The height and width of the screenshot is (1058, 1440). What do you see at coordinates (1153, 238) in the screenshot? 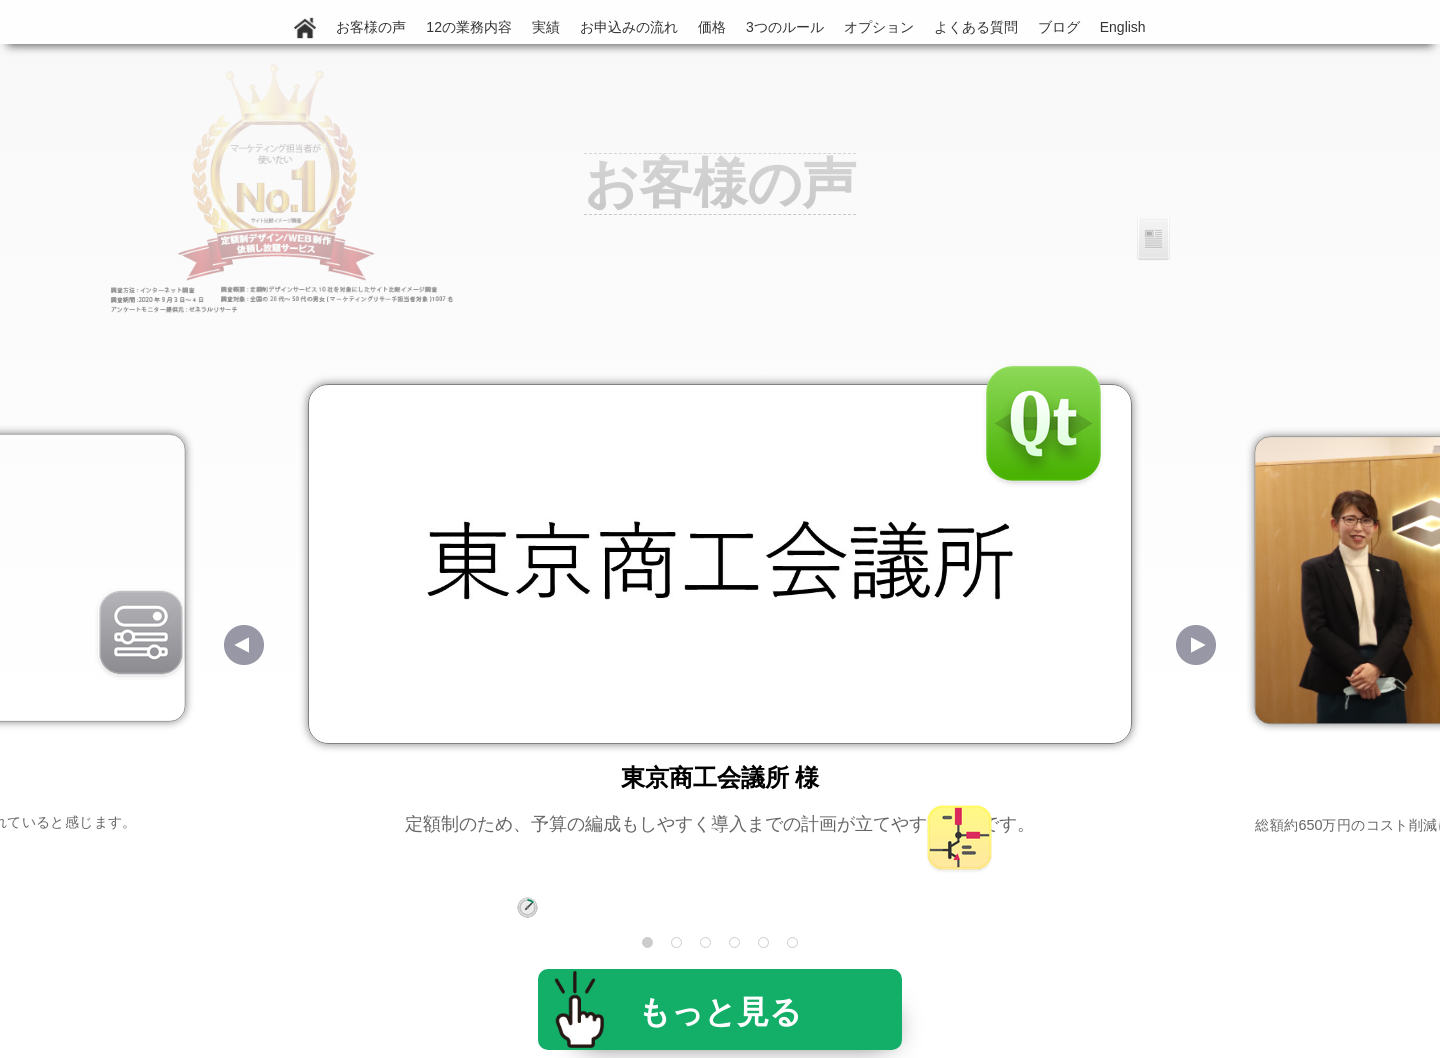
I see `document template file type` at bounding box center [1153, 238].